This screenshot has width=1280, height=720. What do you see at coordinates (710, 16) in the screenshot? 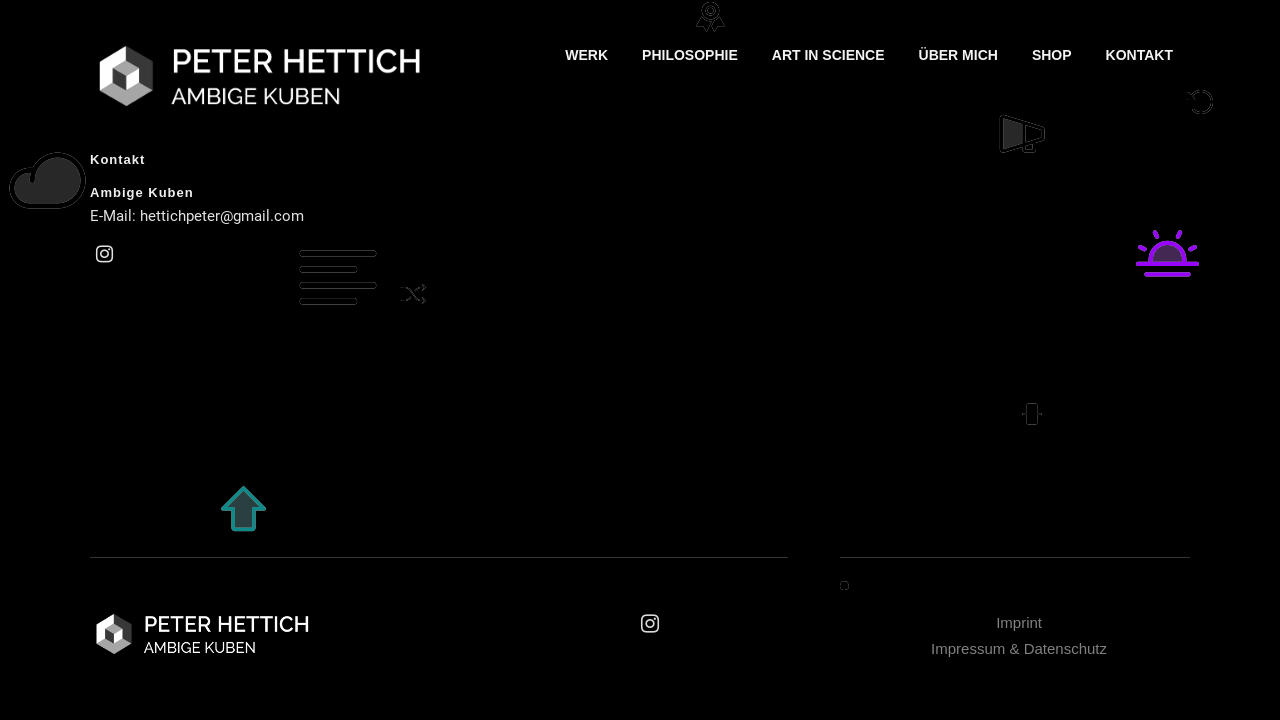
I see `indicates an award or achievement` at bounding box center [710, 16].